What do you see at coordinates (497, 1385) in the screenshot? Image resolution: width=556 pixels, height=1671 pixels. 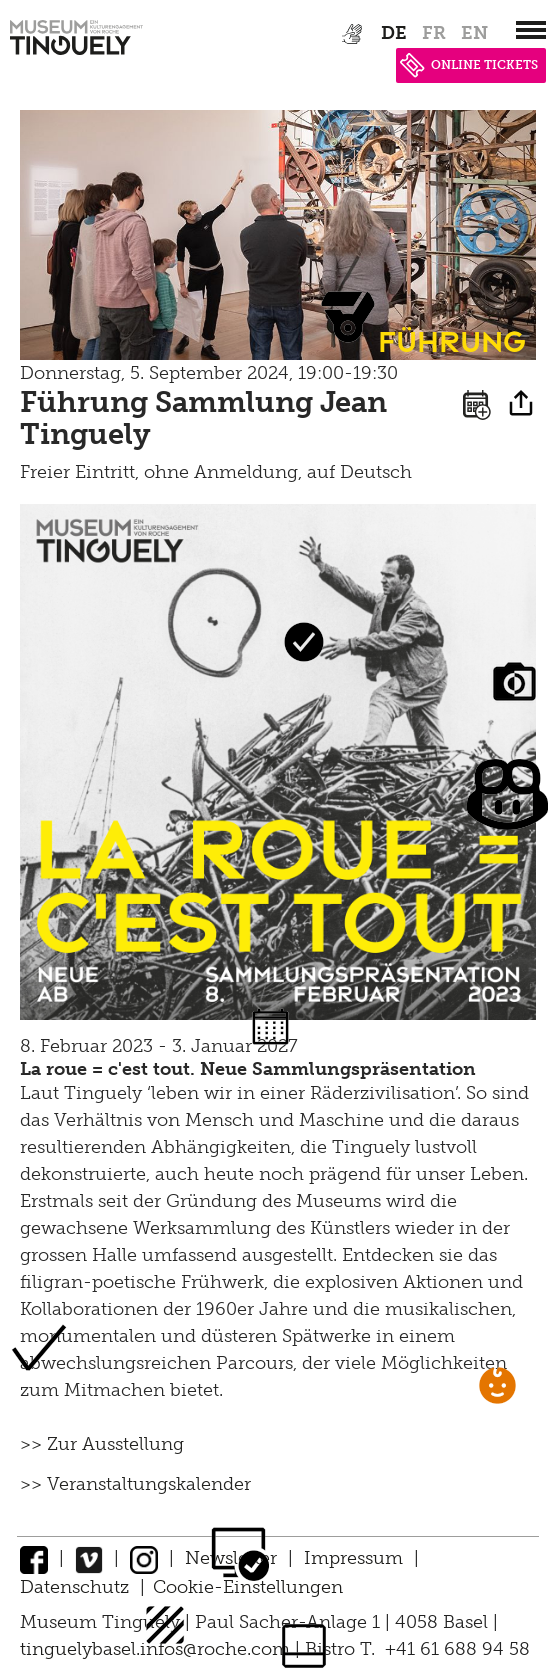 I see `access baby or child-related features` at bounding box center [497, 1385].